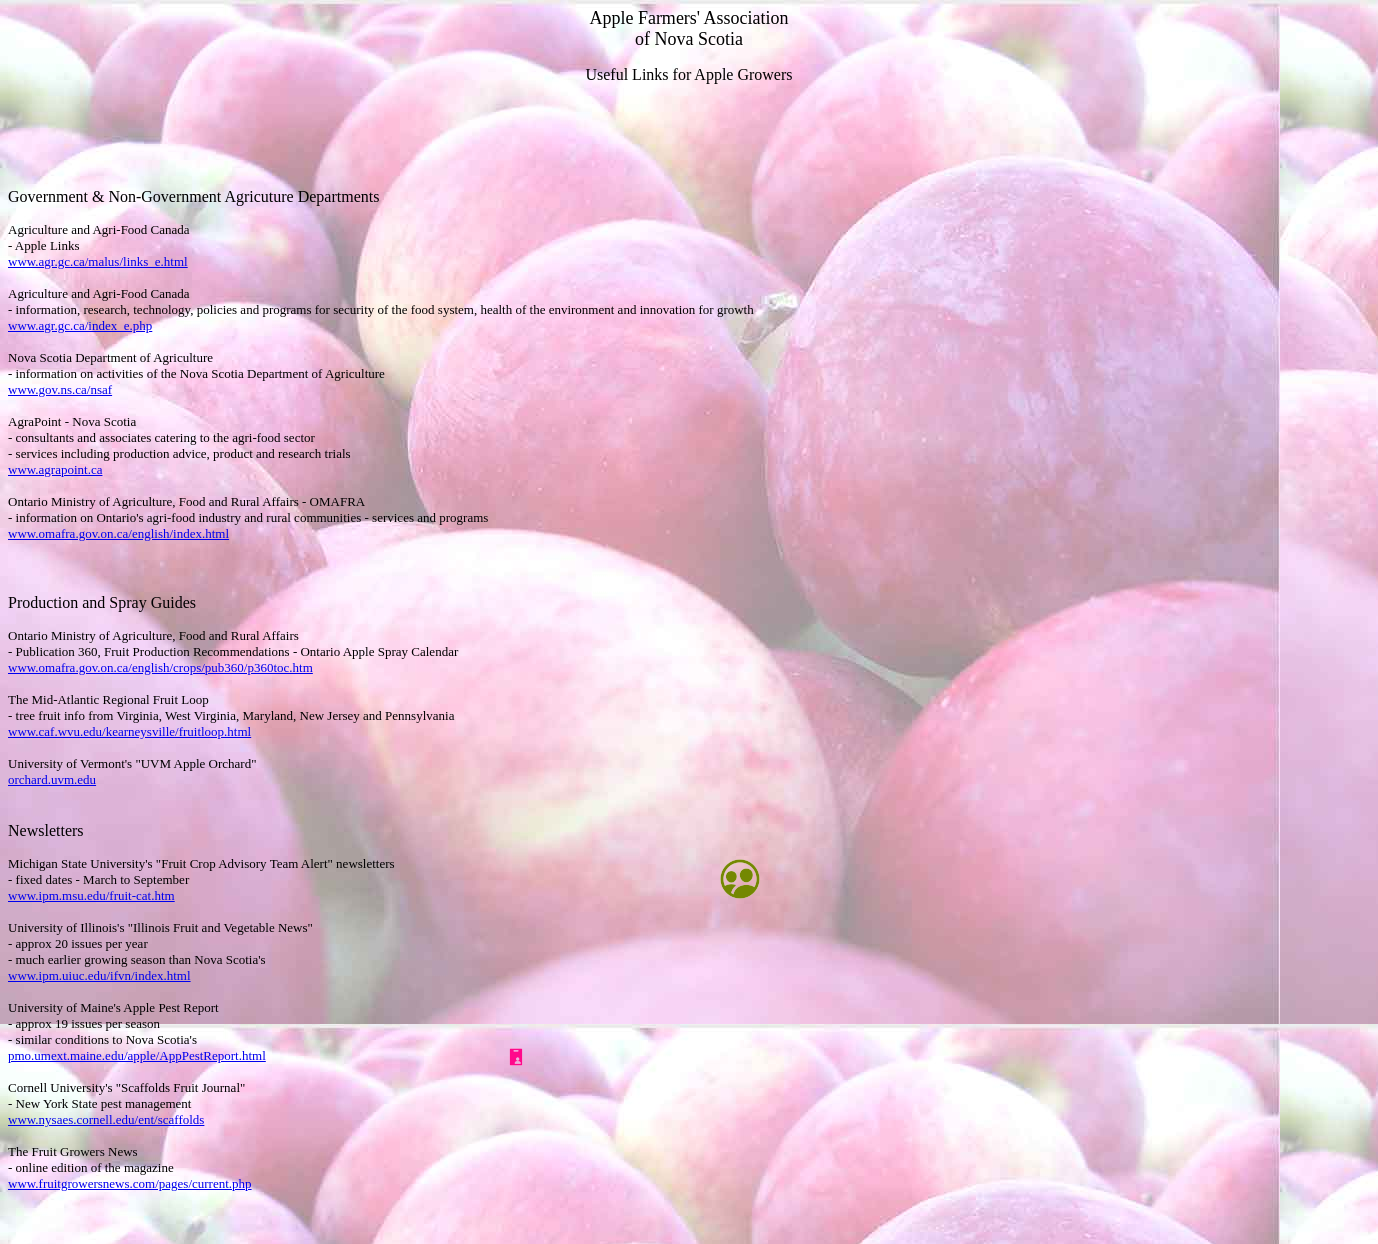  What do you see at coordinates (740, 879) in the screenshot?
I see `view group or team members` at bounding box center [740, 879].